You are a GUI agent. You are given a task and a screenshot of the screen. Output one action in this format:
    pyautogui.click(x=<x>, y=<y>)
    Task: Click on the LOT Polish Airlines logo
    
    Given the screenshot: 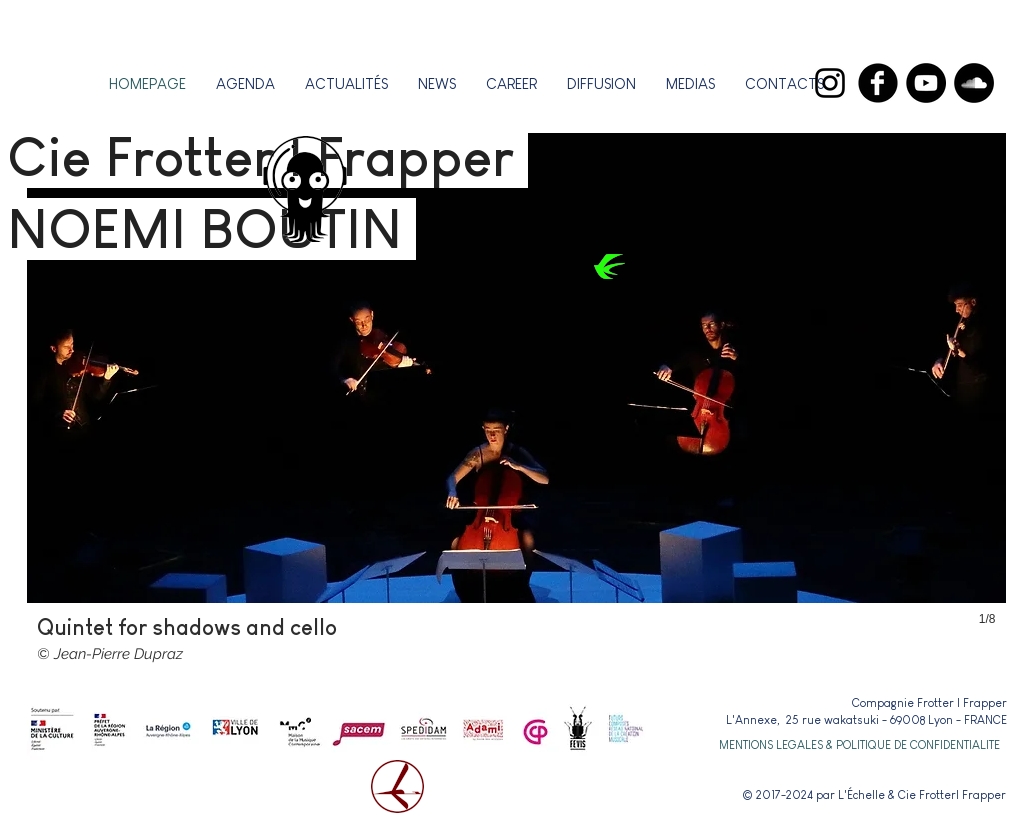 What is the action you would take?
    pyautogui.click(x=397, y=786)
    